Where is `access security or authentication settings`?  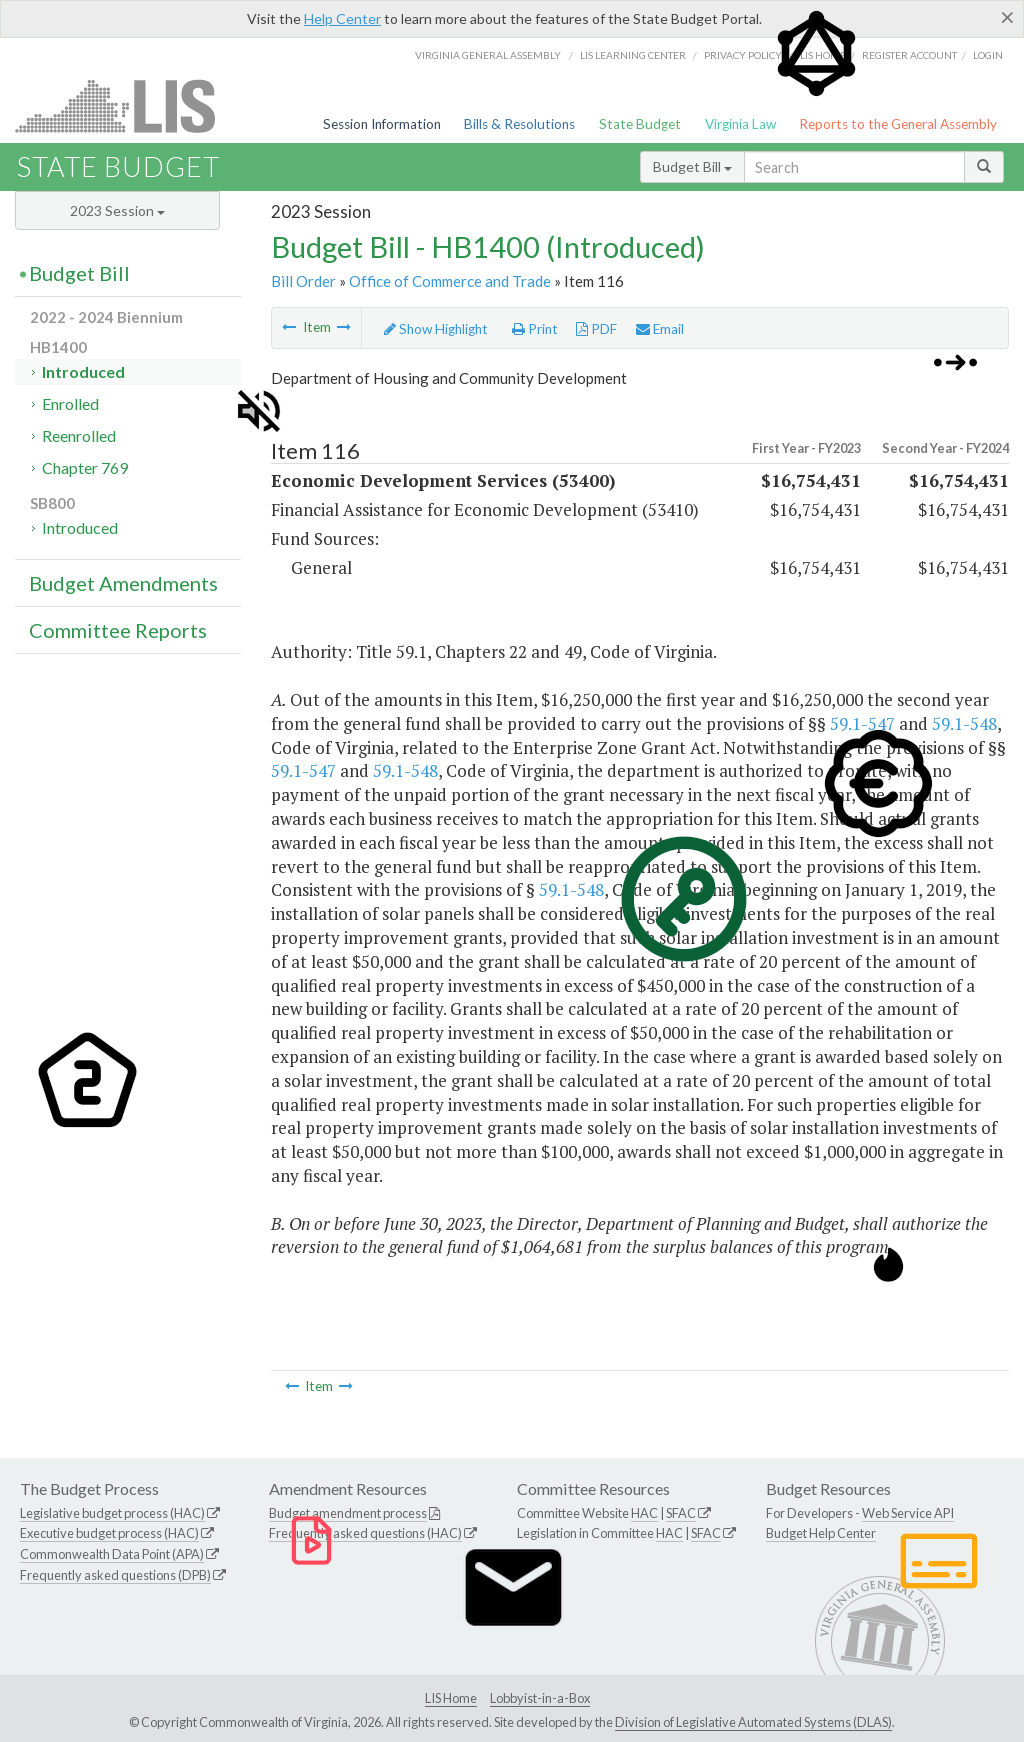
access security or authentication settings is located at coordinates (684, 899).